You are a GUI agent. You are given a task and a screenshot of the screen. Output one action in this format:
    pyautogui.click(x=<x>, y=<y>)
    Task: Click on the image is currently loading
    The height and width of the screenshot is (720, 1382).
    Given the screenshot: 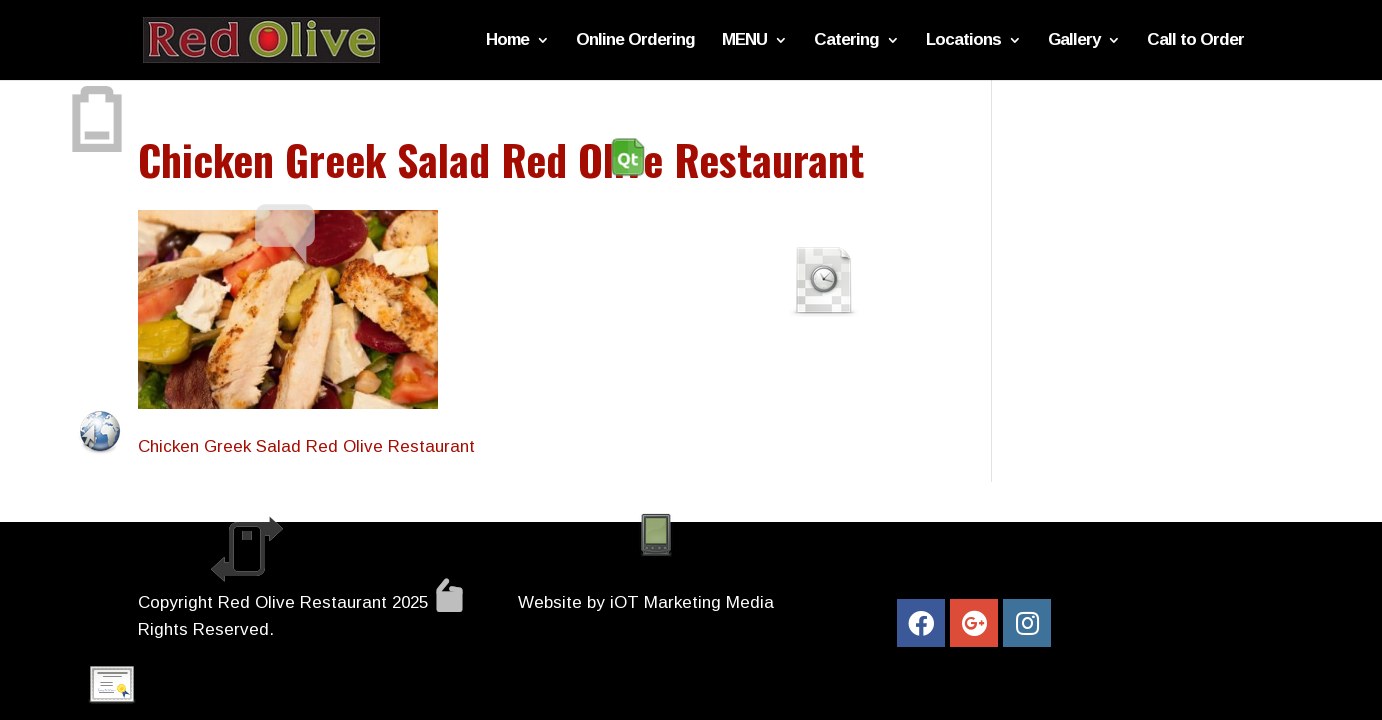 What is the action you would take?
    pyautogui.click(x=825, y=280)
    